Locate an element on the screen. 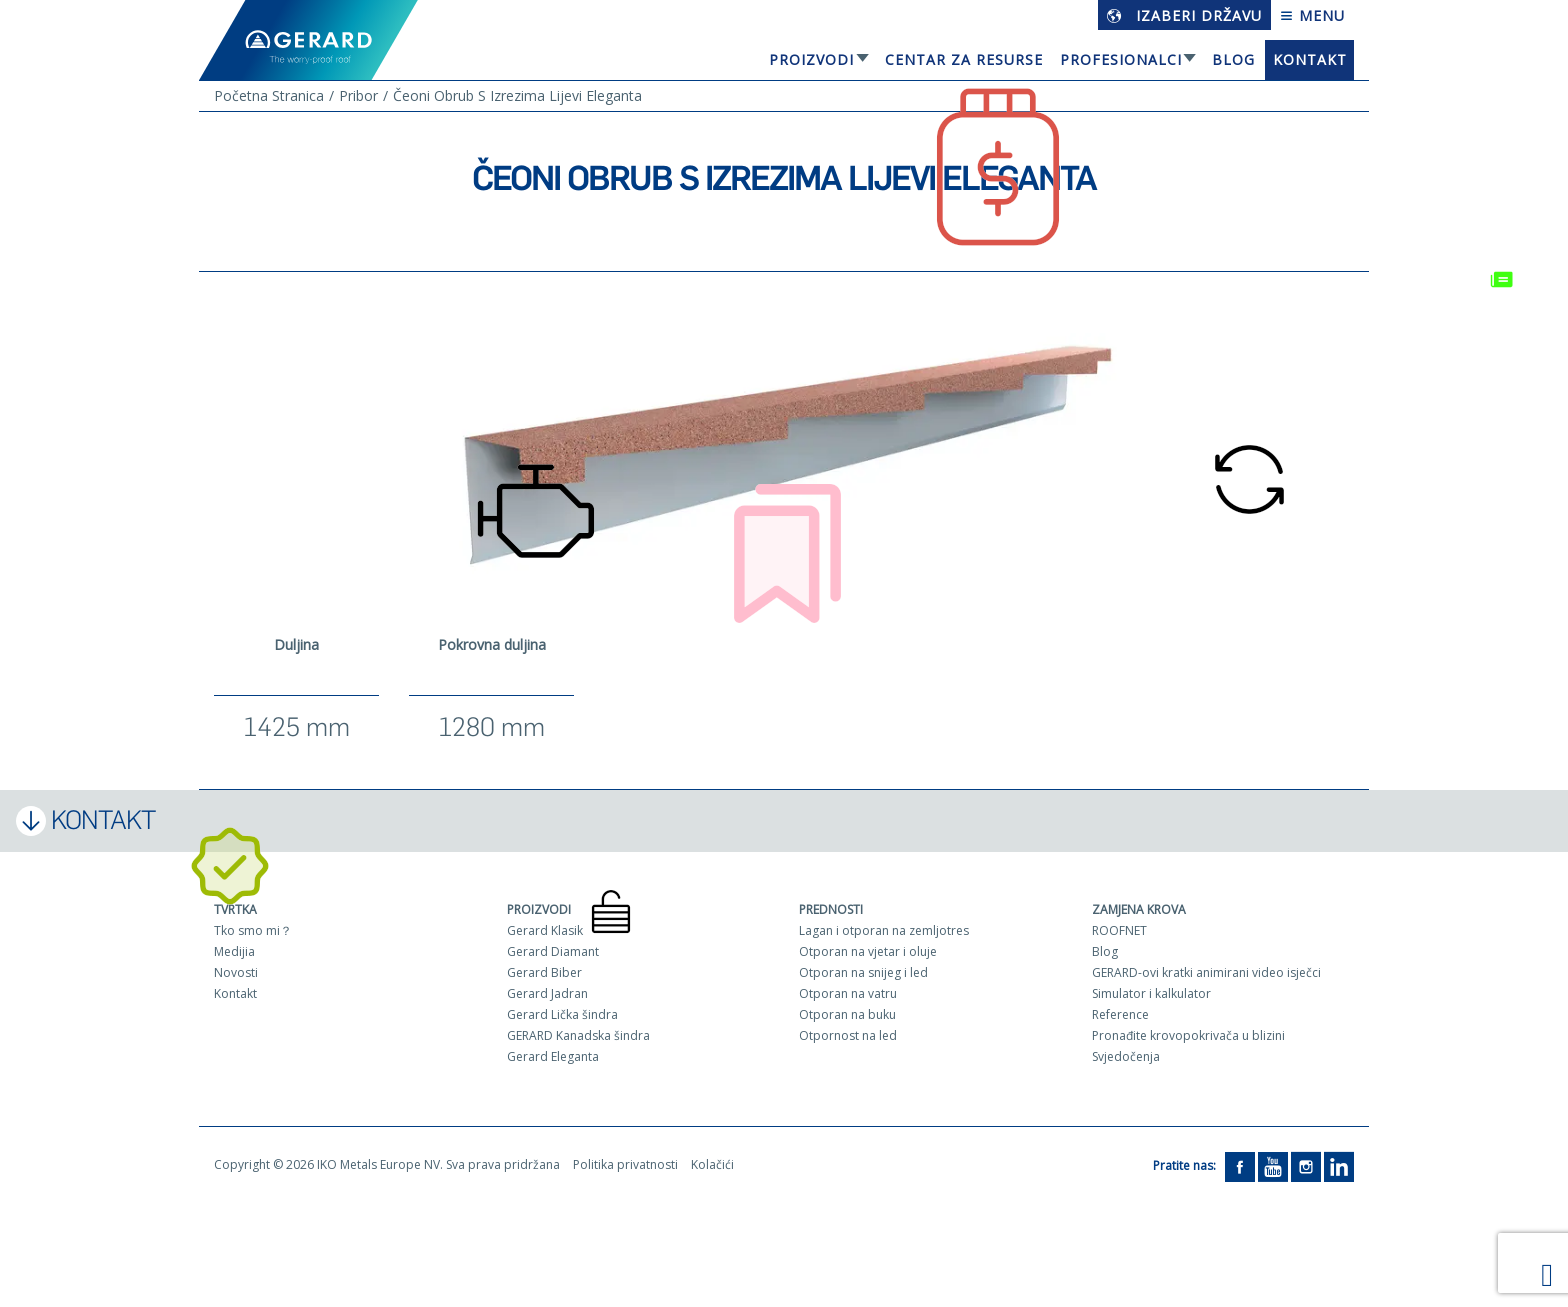  unlocked or unsecured state is located at coordinates (611, 914).